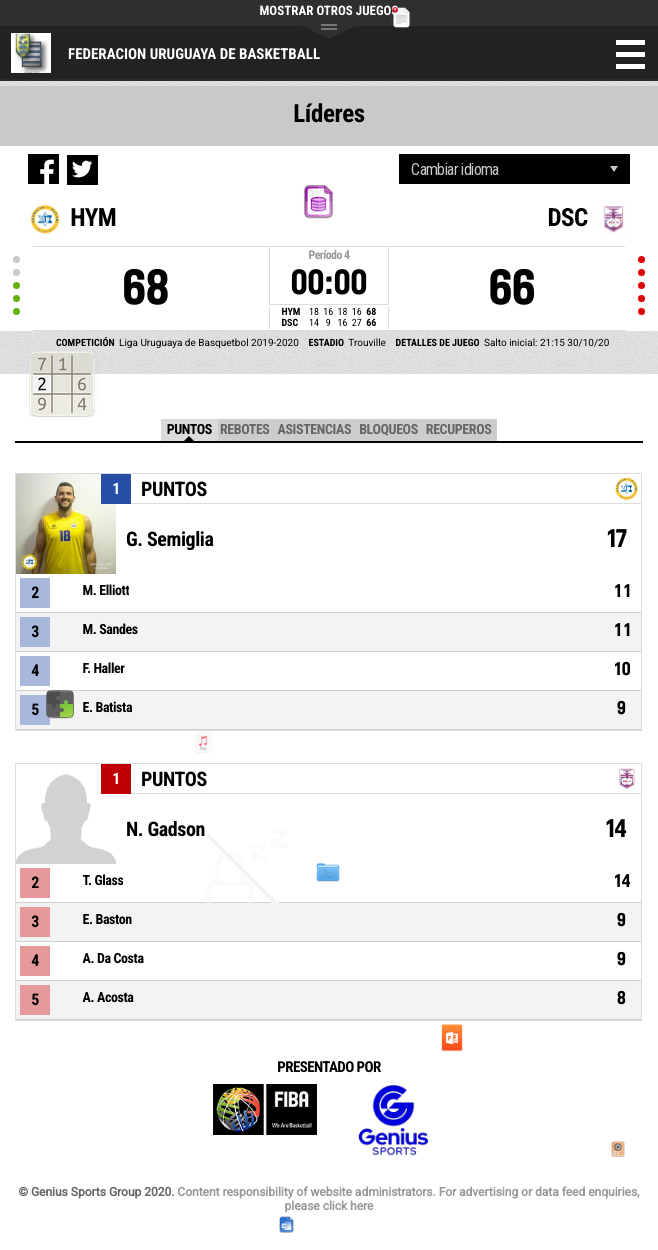 This screenshot has width=658, height=1250. Describe the element at coordinates (203, 742) in the screenshot. I see `a flac audio file` at that location.